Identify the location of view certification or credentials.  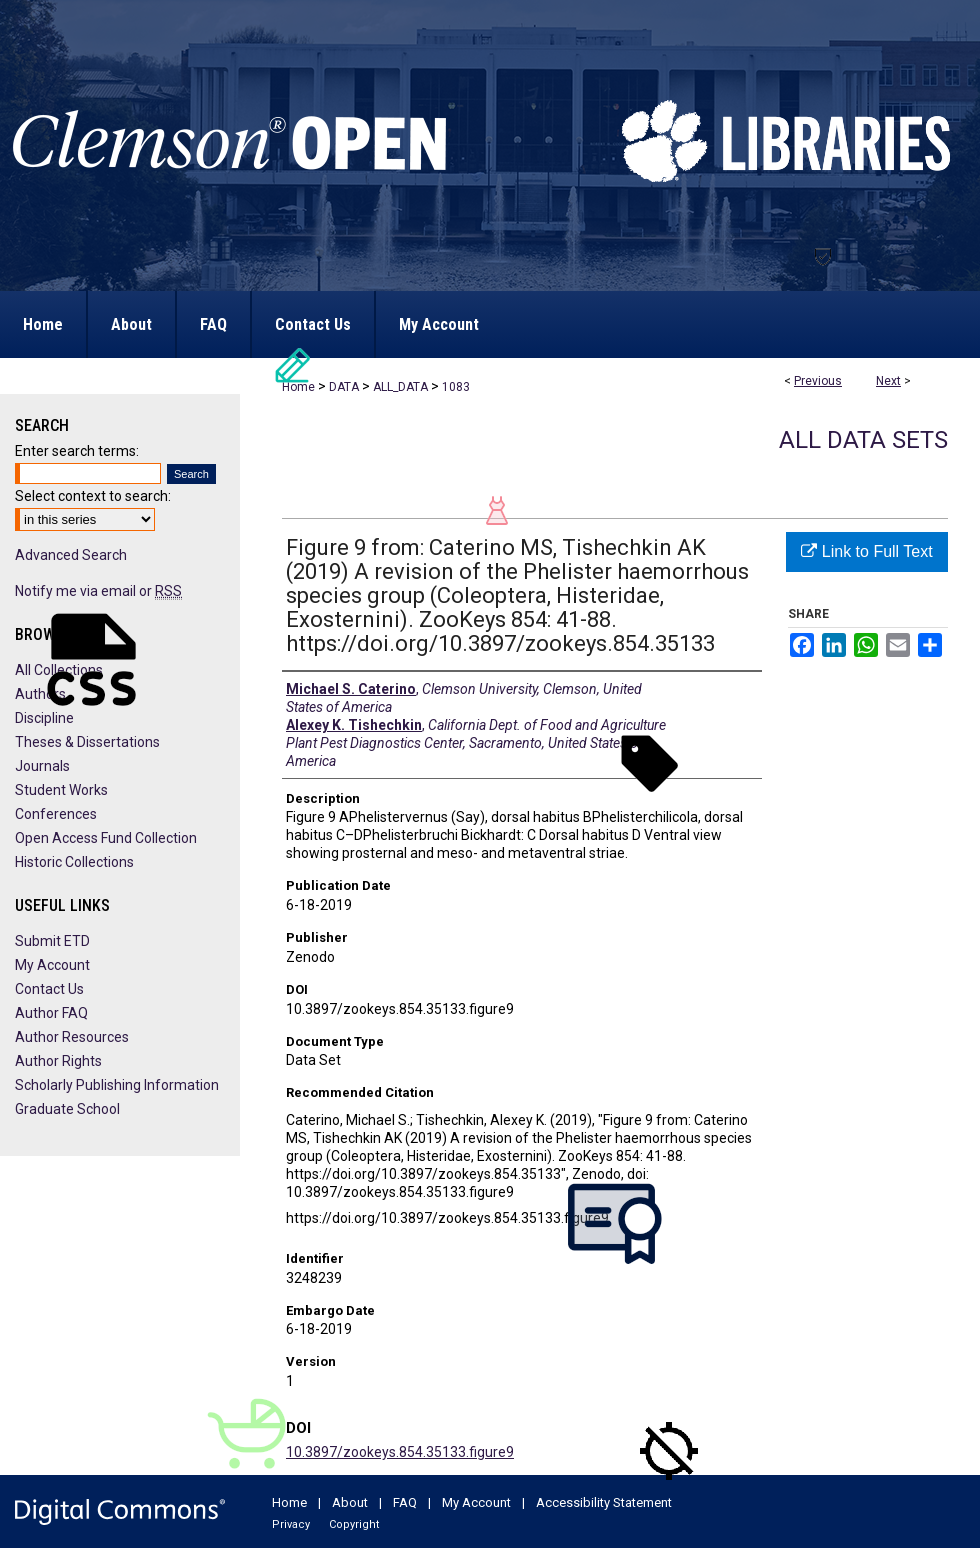
(611, 1220).